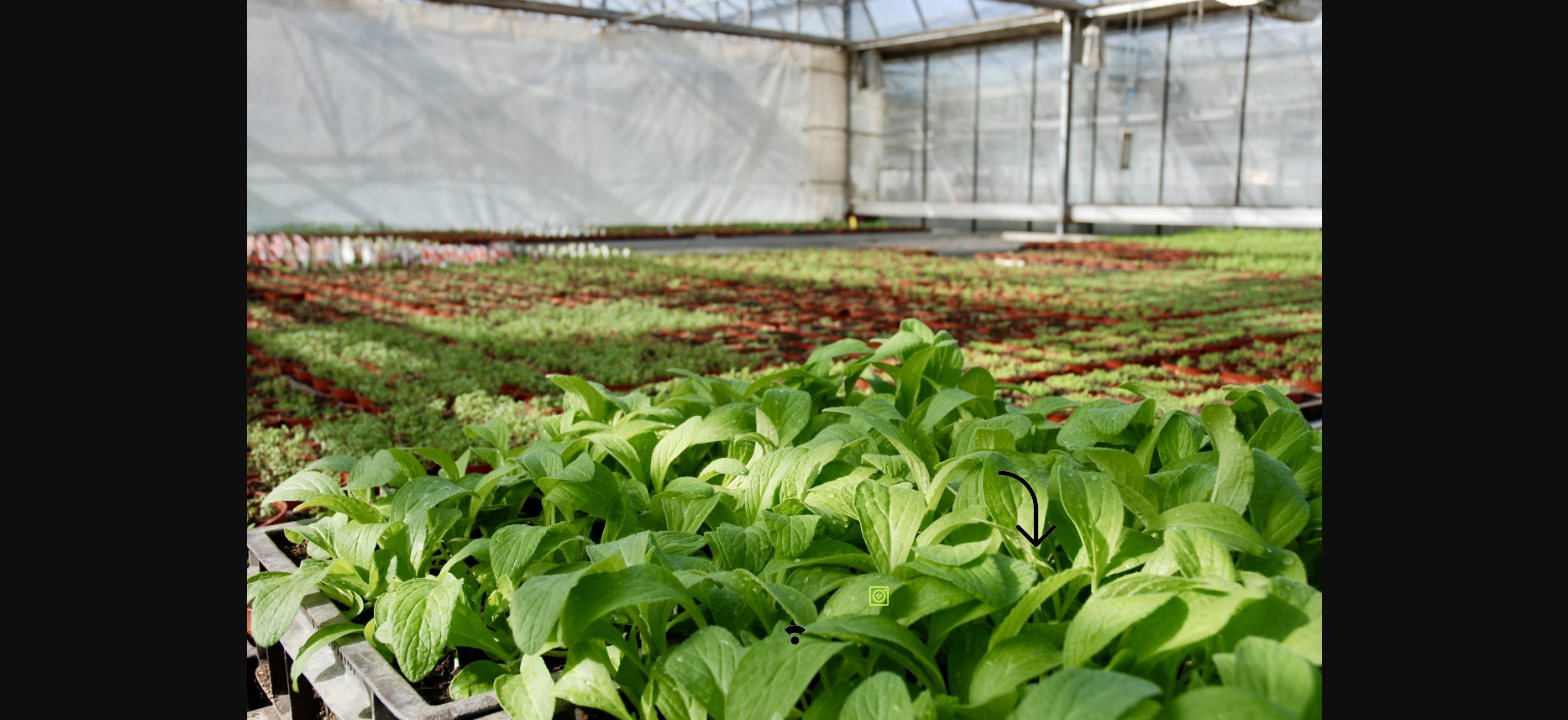  I want to click on redirect content or flow downward, so click(1027, 509).